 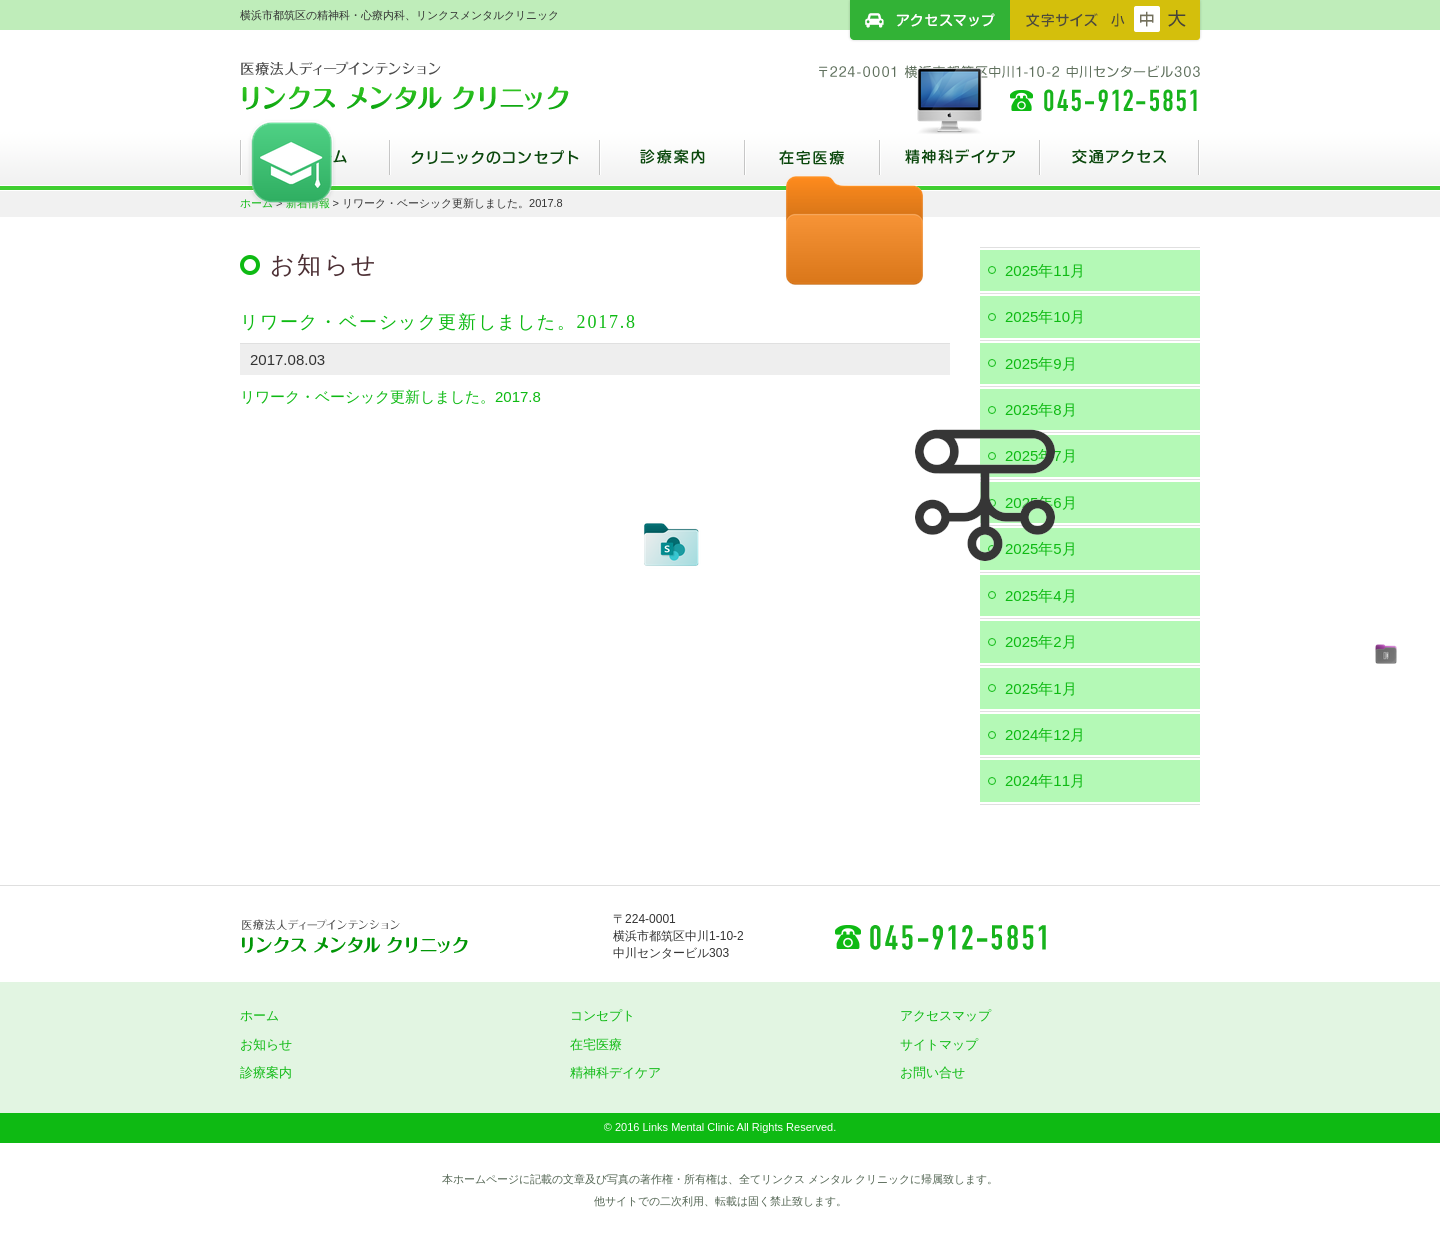 I want to click on represents an iMac desktop computer, so click(x=949, y=87).